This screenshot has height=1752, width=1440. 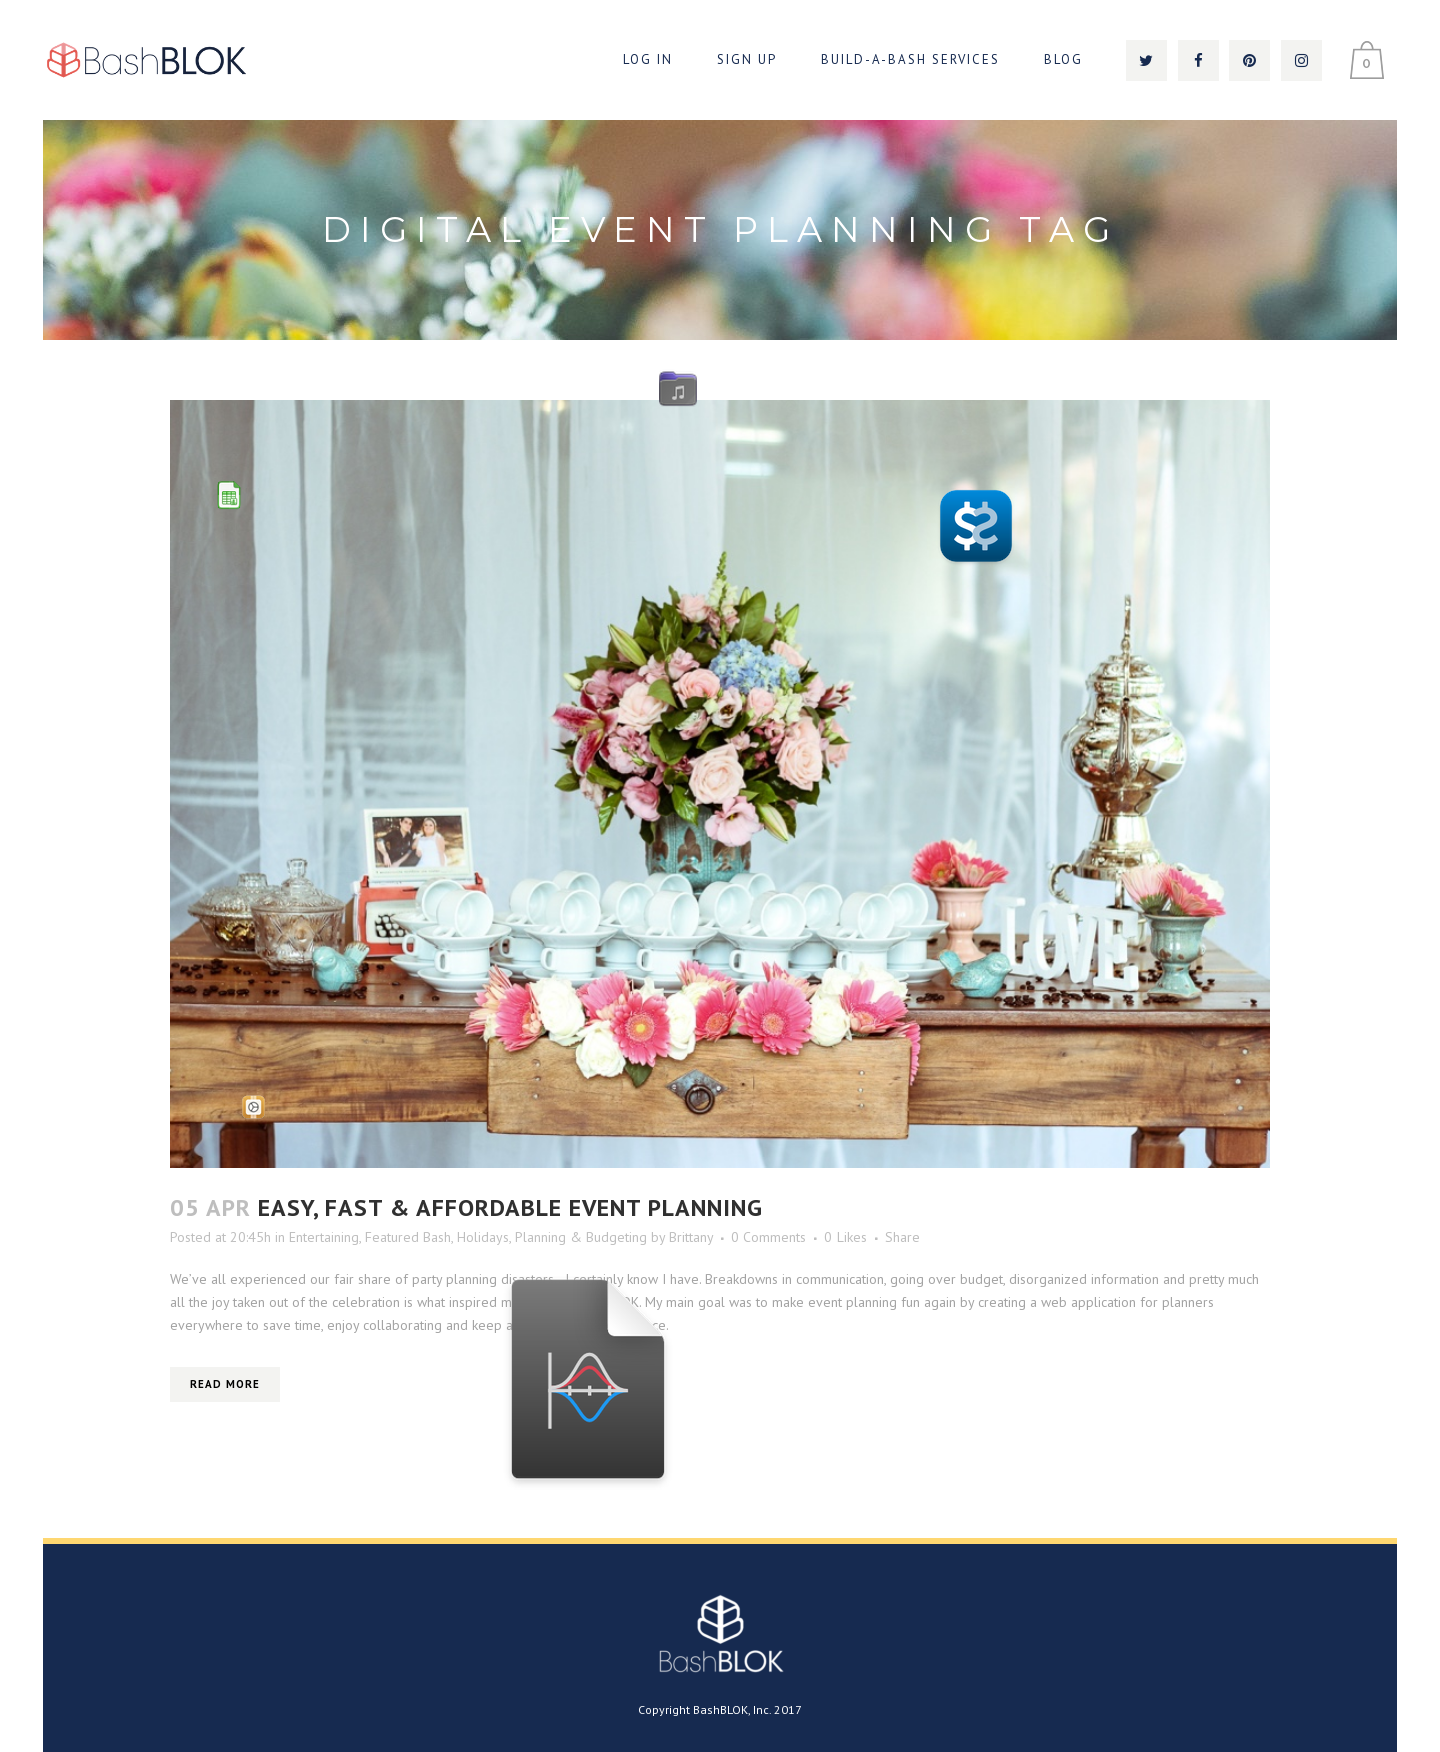 I want to click on open fava, a web interface for beancount accounting, so click(x=976, y=526).